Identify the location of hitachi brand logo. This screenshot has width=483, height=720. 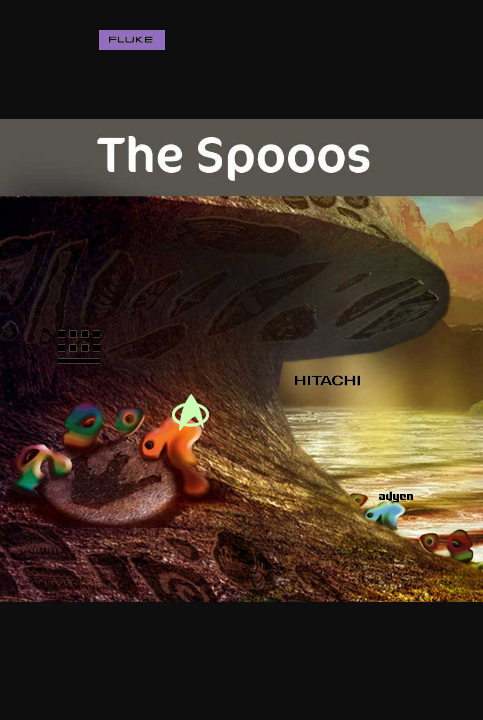
(327, 380).